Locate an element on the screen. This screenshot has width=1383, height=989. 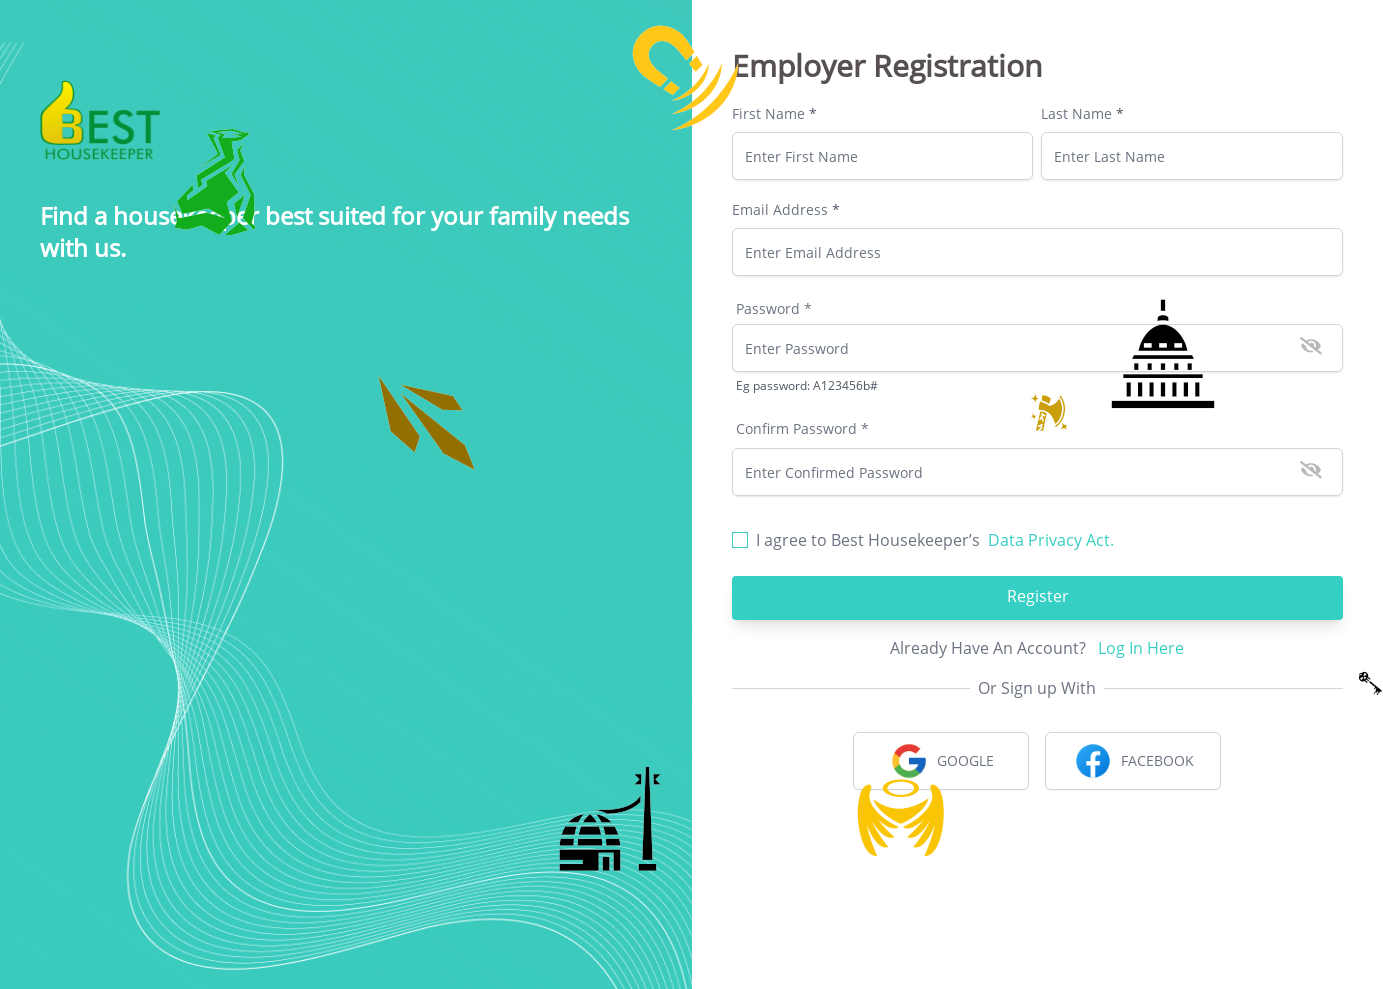
select angel costume or outfit is located at coordinates (900, 821).